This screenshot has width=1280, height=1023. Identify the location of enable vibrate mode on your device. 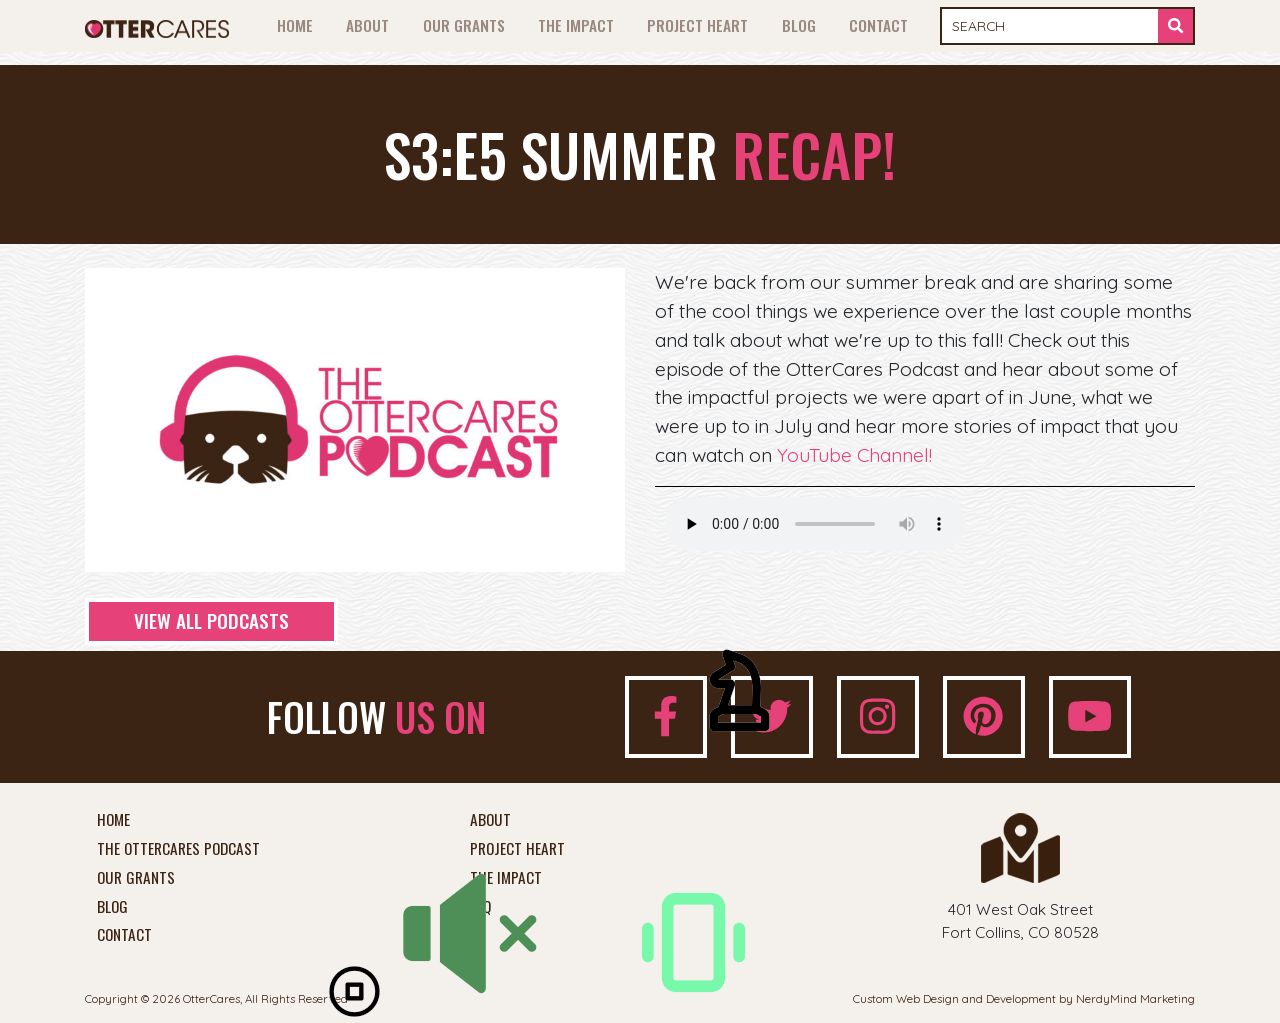
(693, 942).